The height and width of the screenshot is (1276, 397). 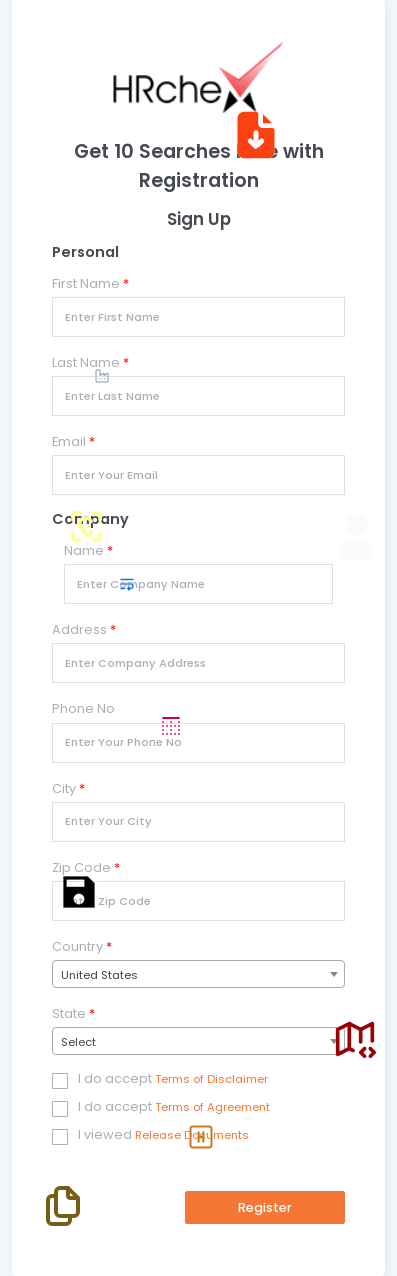 What do you see at coordinates (86, 526) in the screenshot?
I see `scan or identify using ear biometrics` at bounding box center [86, 526].